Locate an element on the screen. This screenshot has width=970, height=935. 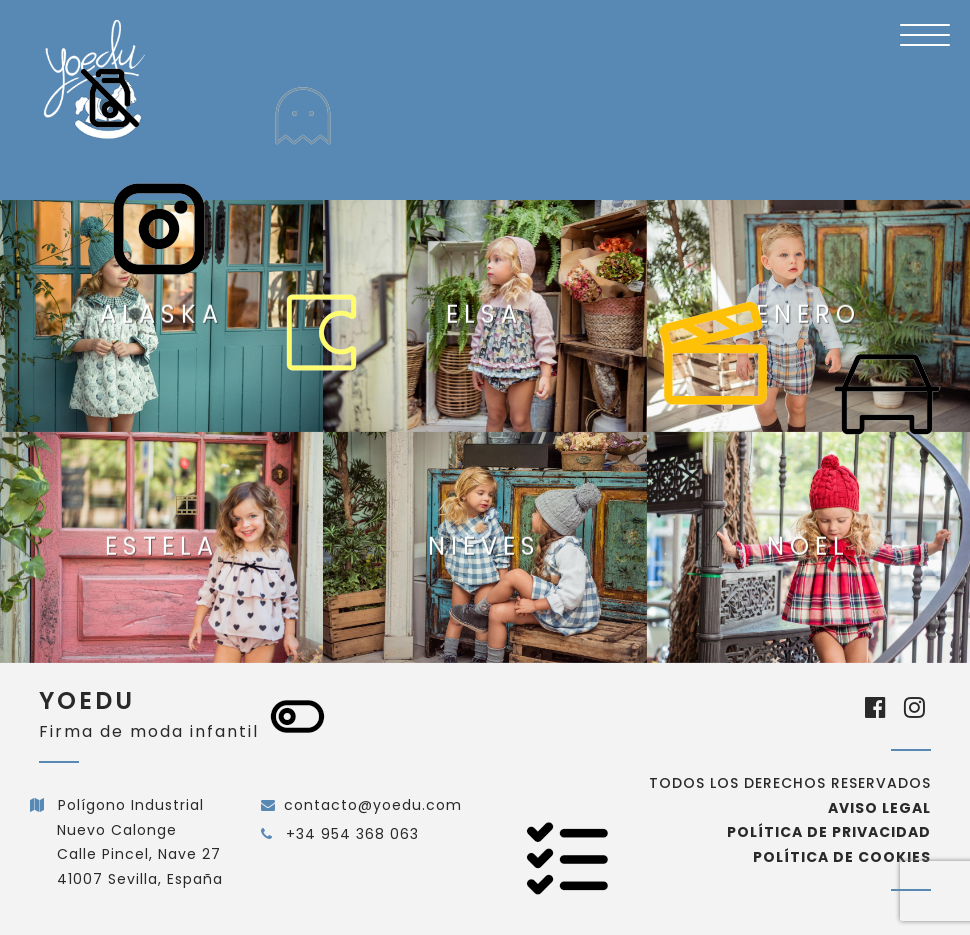
access video or movie content is located at coordinates (715, 357).